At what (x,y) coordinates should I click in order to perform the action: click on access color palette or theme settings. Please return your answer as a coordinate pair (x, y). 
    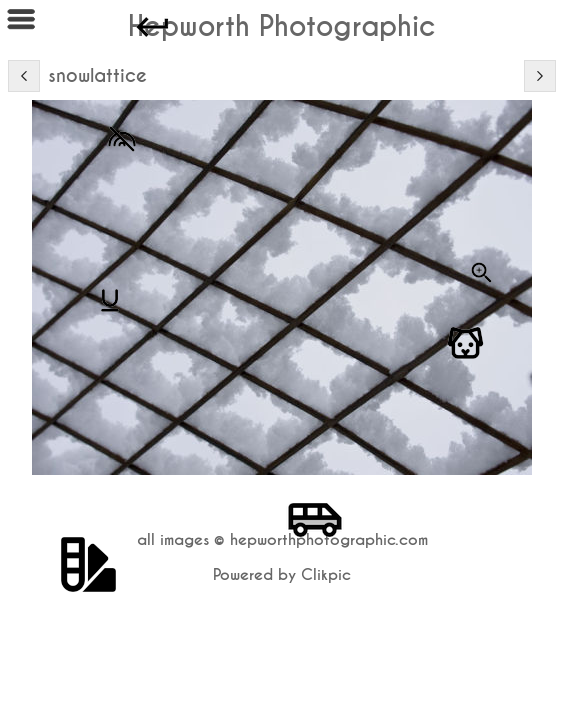
    Looking at the image, I should click on (88, 564).